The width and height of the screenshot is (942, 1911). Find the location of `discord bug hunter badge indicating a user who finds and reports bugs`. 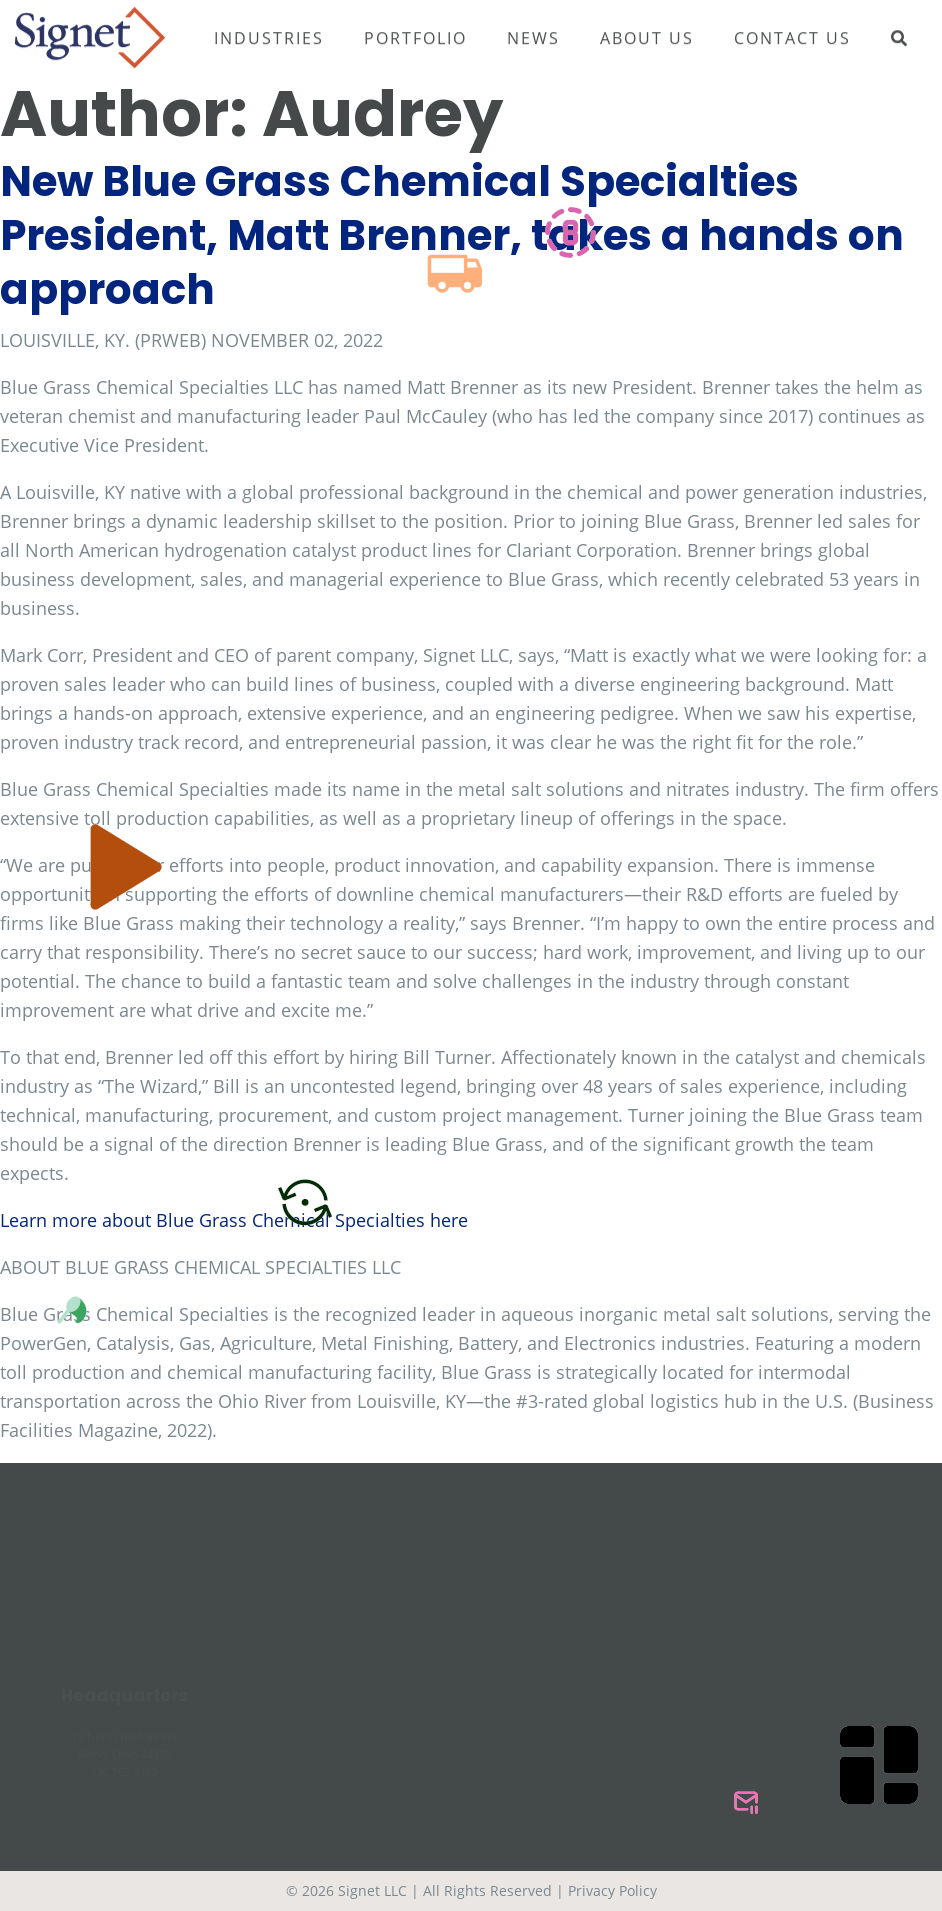

discord bug hunter badge indicating a user who finds and reports bugs is located at coordinates (72, 1310).